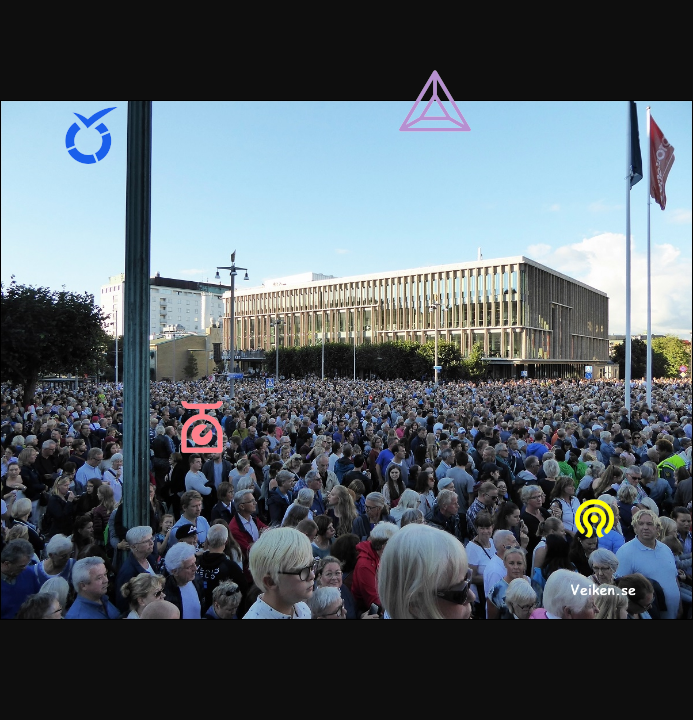 This screenshot has width=693, height=720. Describe the element at coordinates (435, 101) in the screenshot. I see `basic attention token (BAT) cryptocurrency logo` at that location.